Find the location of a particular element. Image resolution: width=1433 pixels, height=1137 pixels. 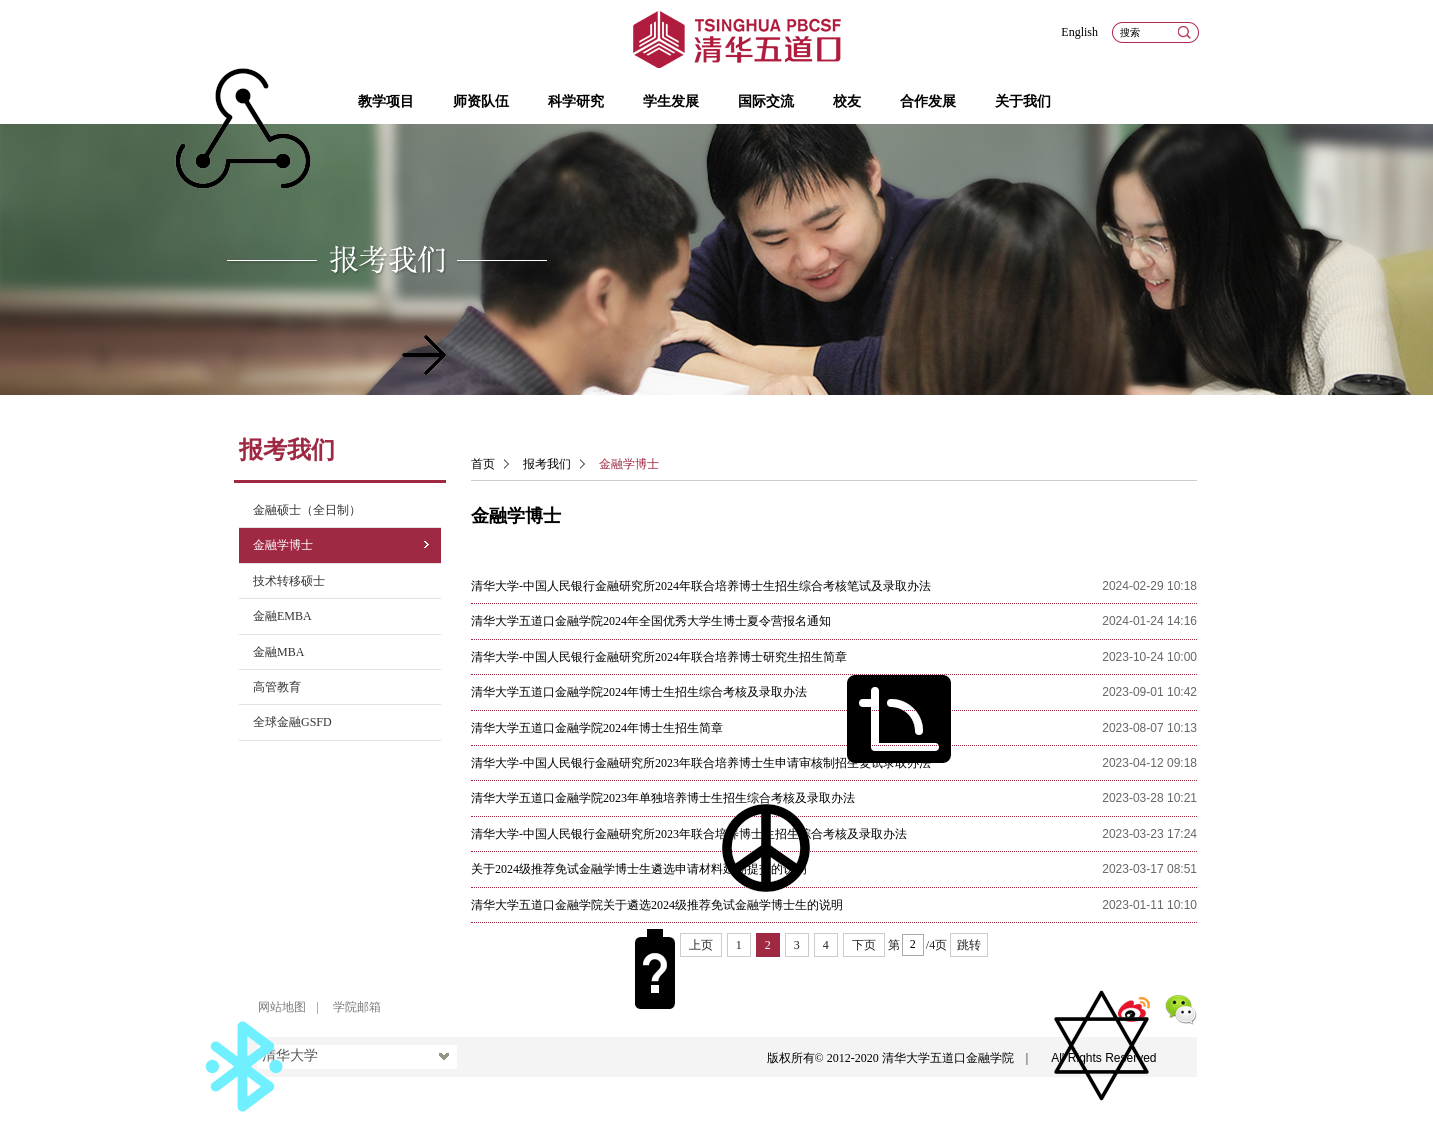

indicates battery status is unknown or cannot be detected is located at coordinates (655, 969).